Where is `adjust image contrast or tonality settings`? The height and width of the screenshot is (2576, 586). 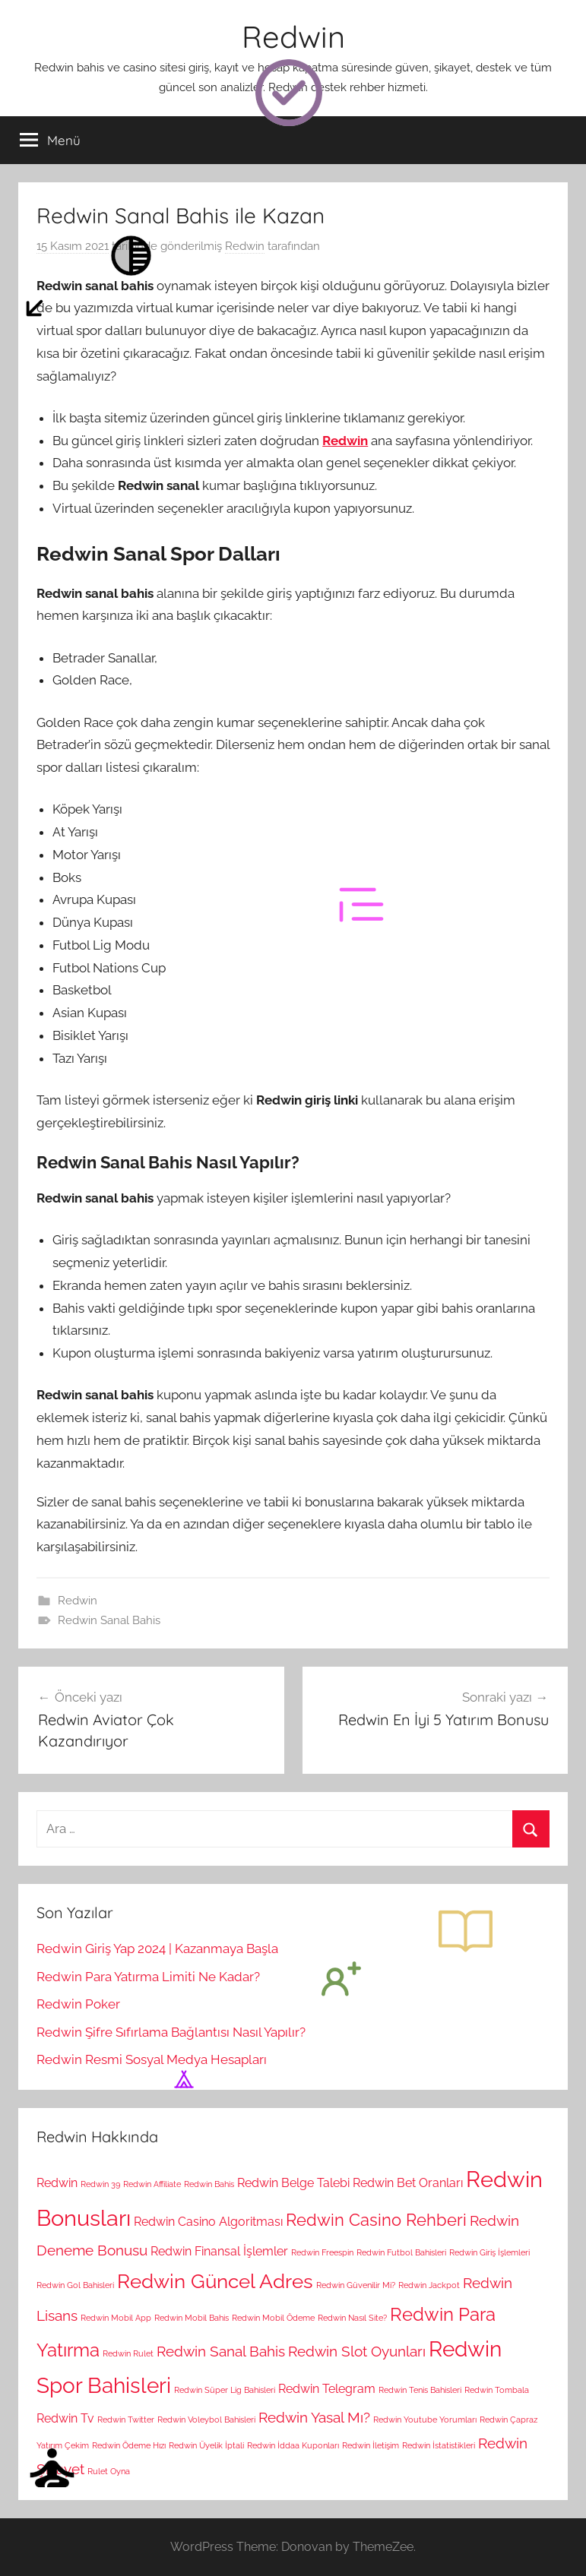 adjust image contrast or tonality settings is located at coordinates (131, 255).